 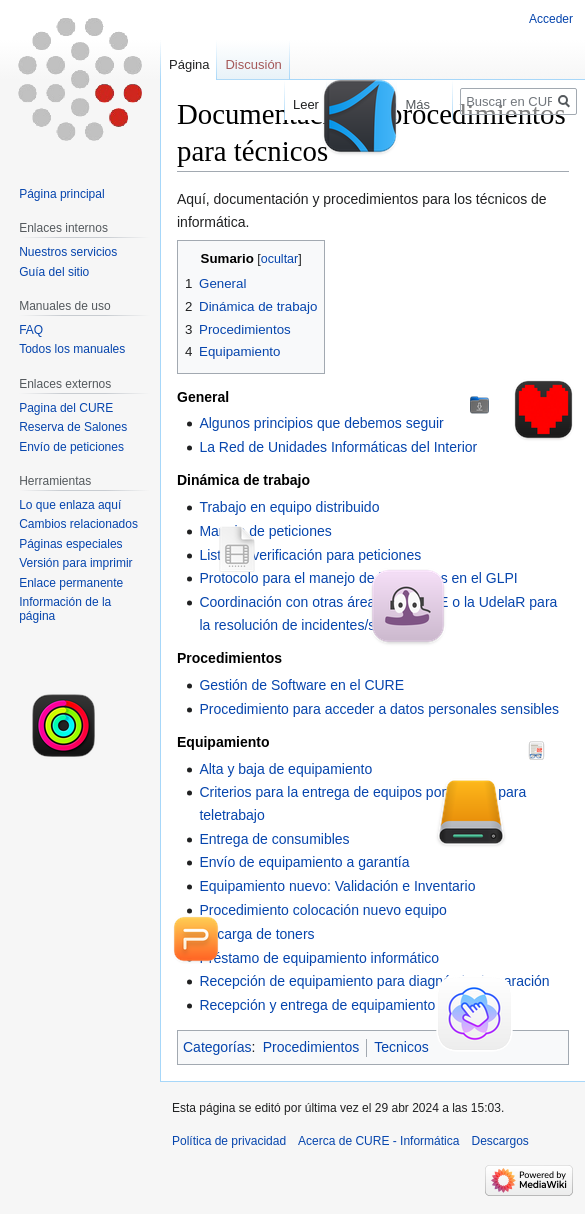 What do you see at coordinates (536, 750) in the screenshot?
I see `open atril document viewer` at bounding box center [536, 750].